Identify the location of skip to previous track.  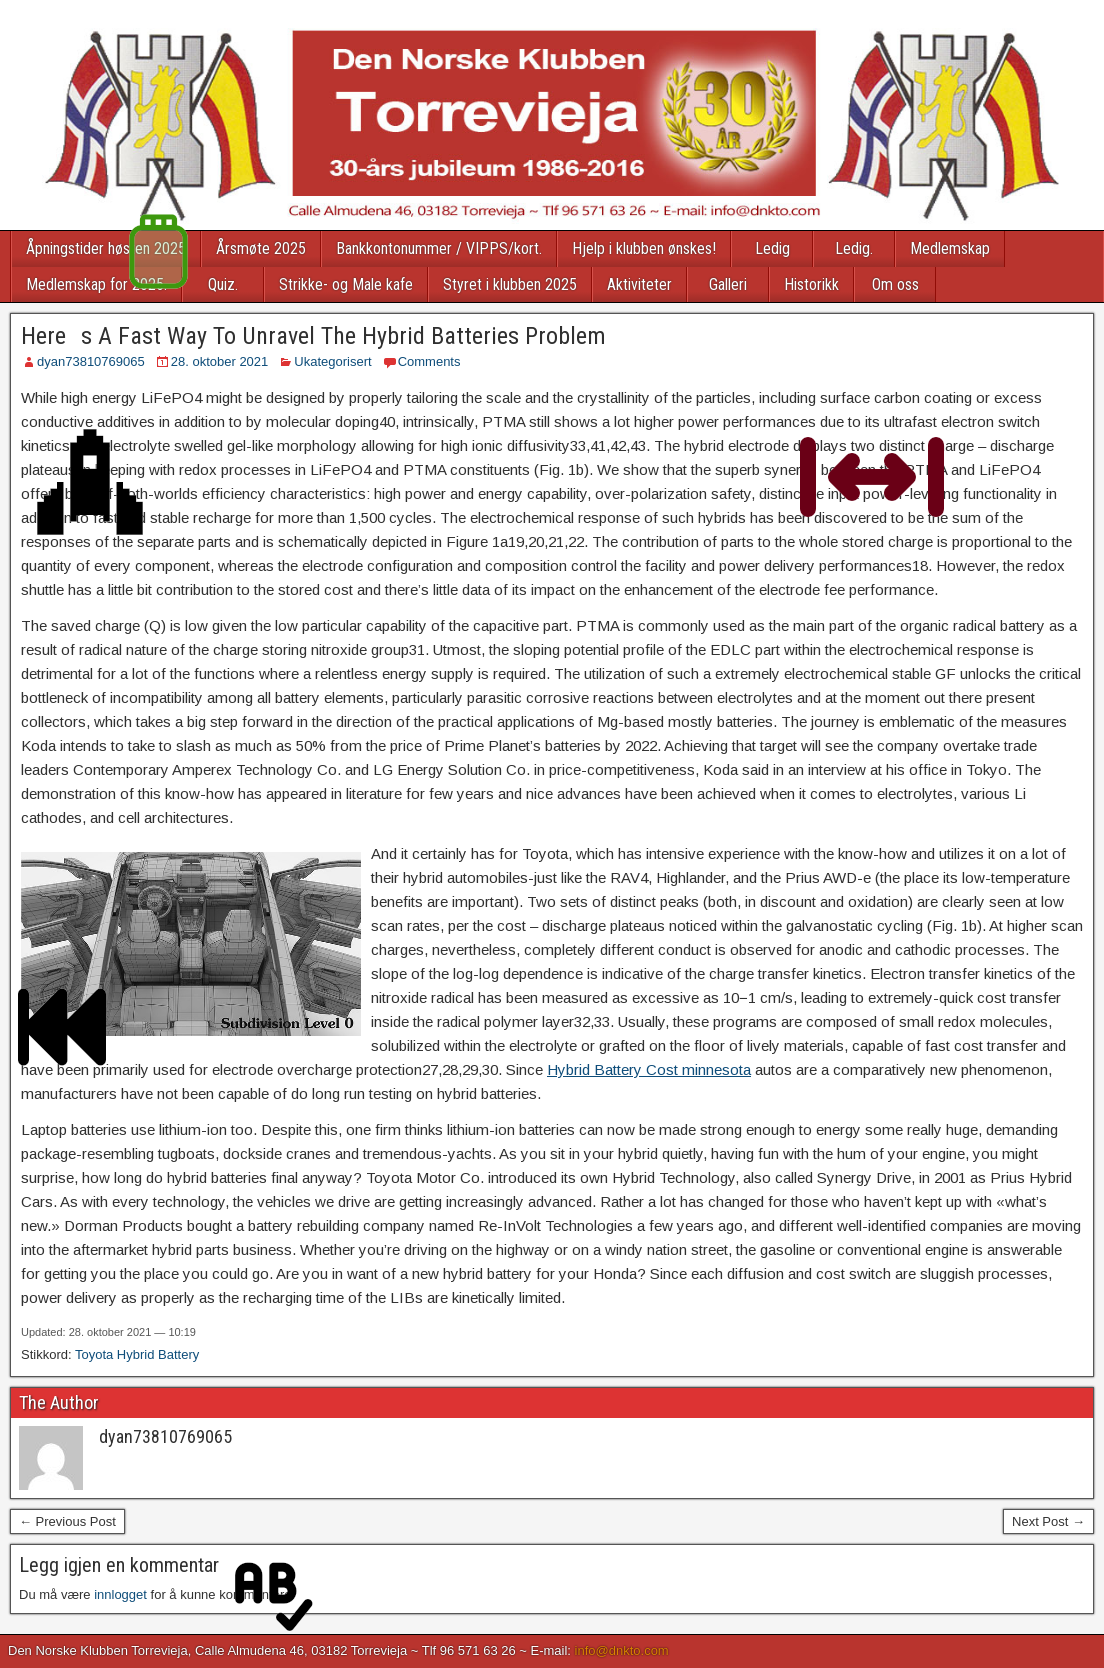
(62, 1027).